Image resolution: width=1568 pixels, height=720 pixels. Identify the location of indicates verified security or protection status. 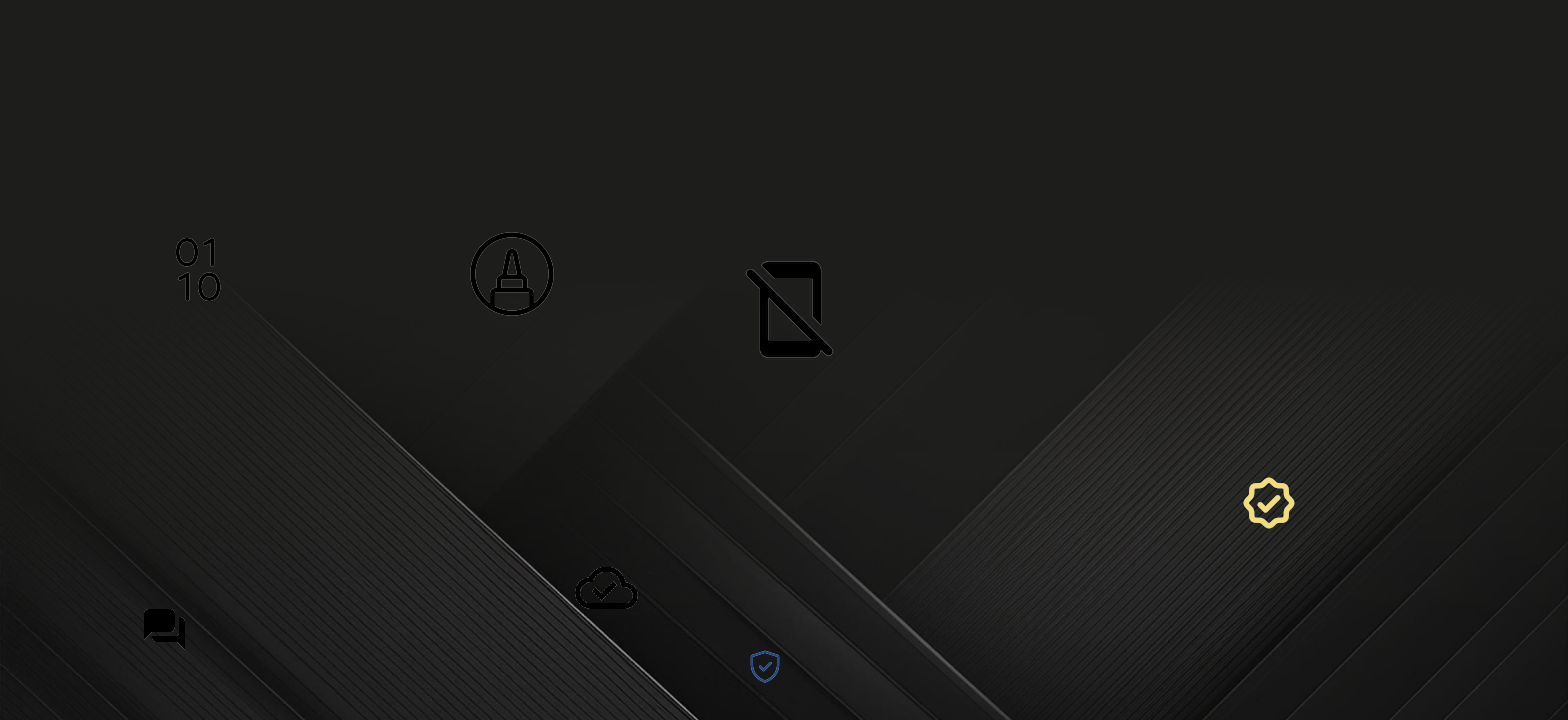
(765, 667).